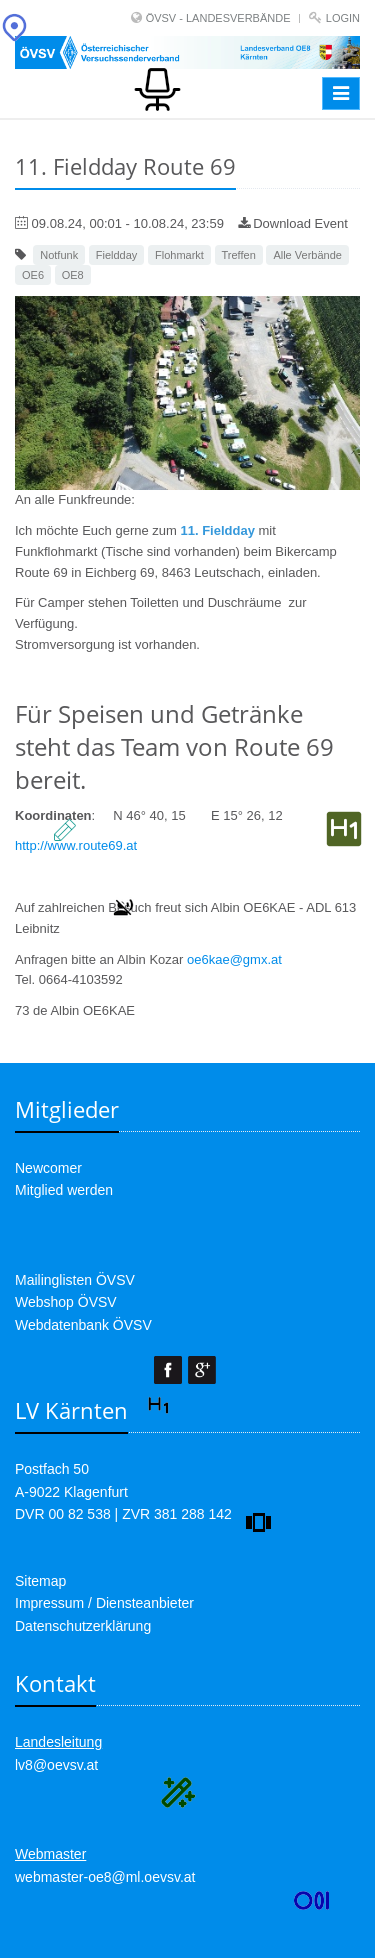  Describe the element at coordinates (64, 830) in the screenshot. I see `edit or modify content` at that location.